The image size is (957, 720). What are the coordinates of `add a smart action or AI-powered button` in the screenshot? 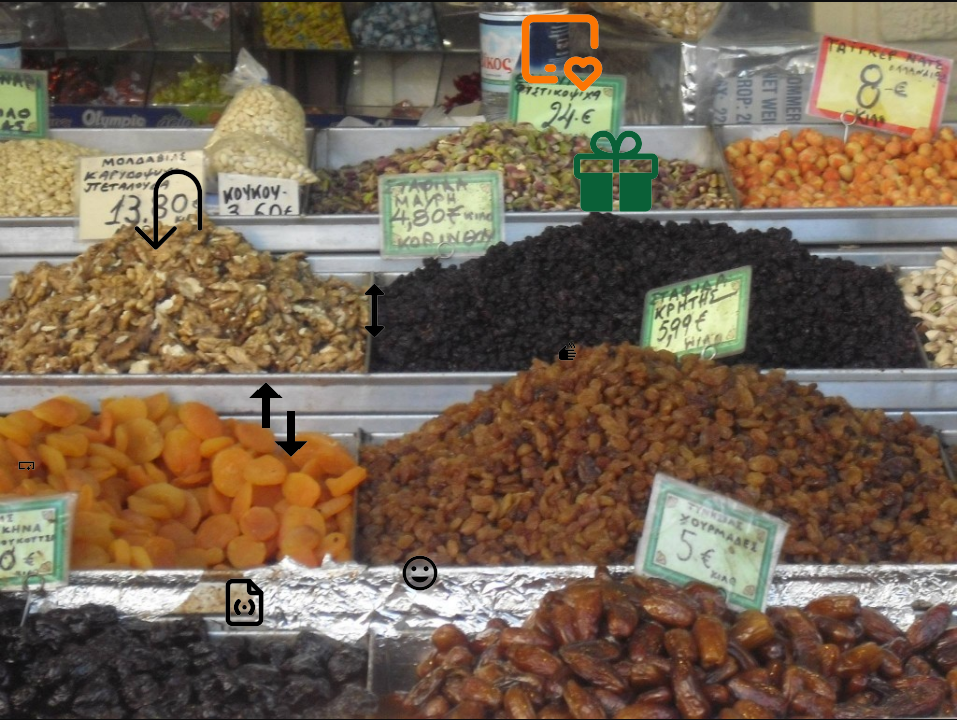 It's located at (26, 465).